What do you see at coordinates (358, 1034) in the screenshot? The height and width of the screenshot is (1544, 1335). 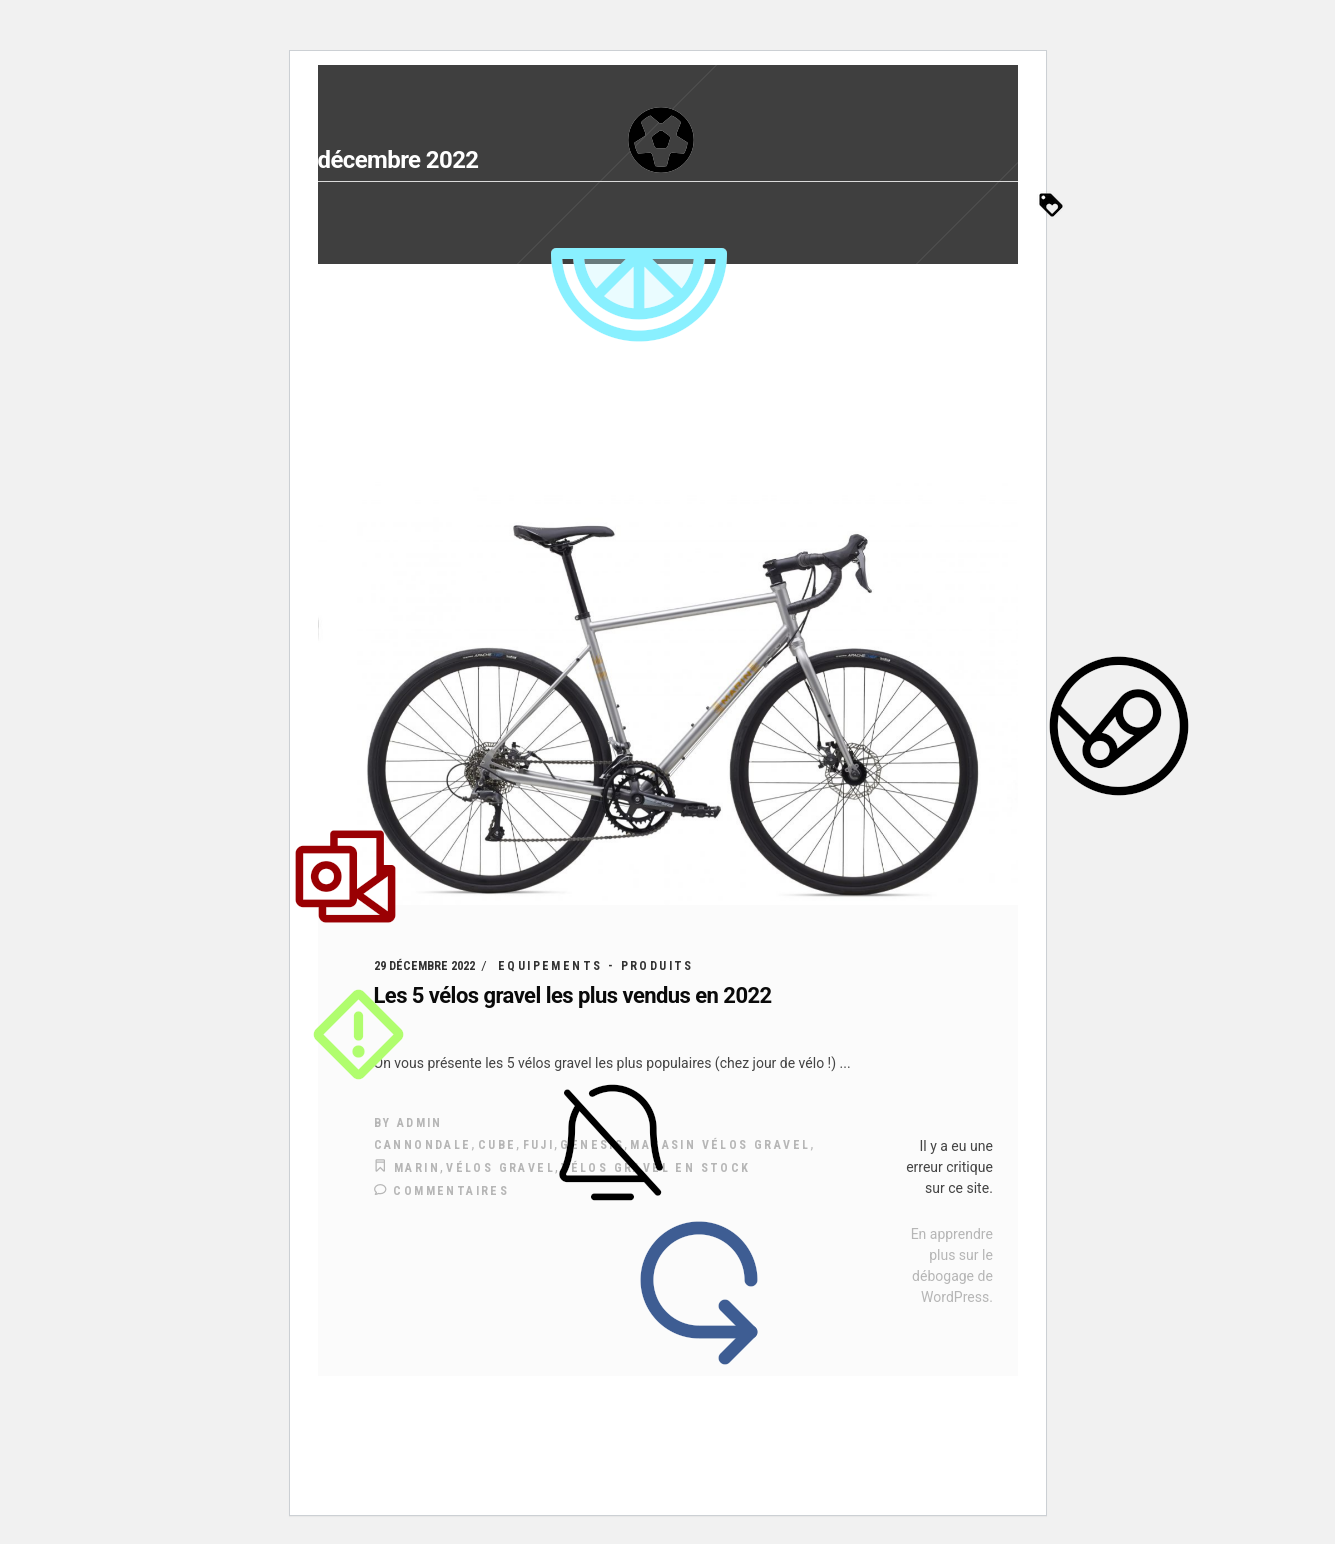 I see `indicates a warning or alert requiring attention` at bounding box center [358, 1034].